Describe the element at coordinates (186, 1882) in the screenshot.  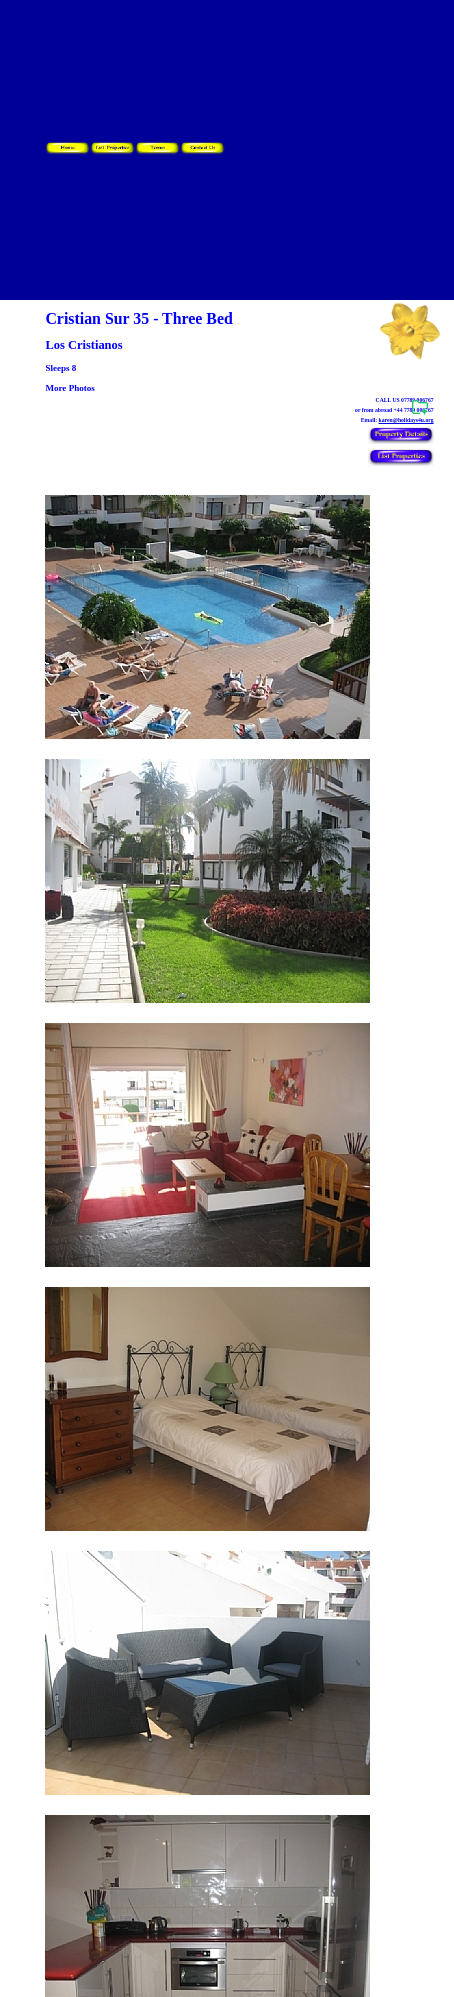
I see `format text as a heading` at that location.